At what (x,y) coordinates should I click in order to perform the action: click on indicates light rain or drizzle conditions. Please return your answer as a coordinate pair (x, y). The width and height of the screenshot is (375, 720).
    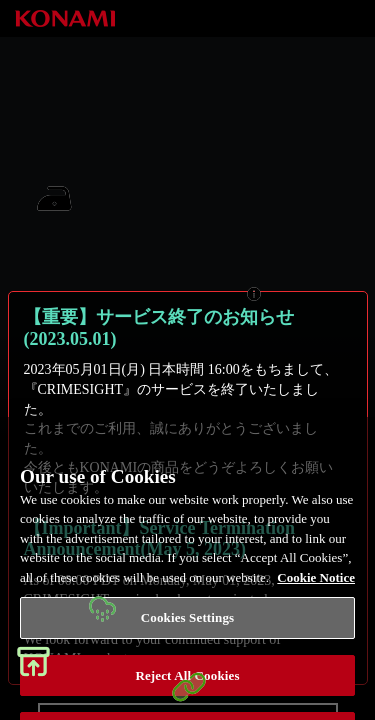
    Looking at the image, I should click on (102, 608).